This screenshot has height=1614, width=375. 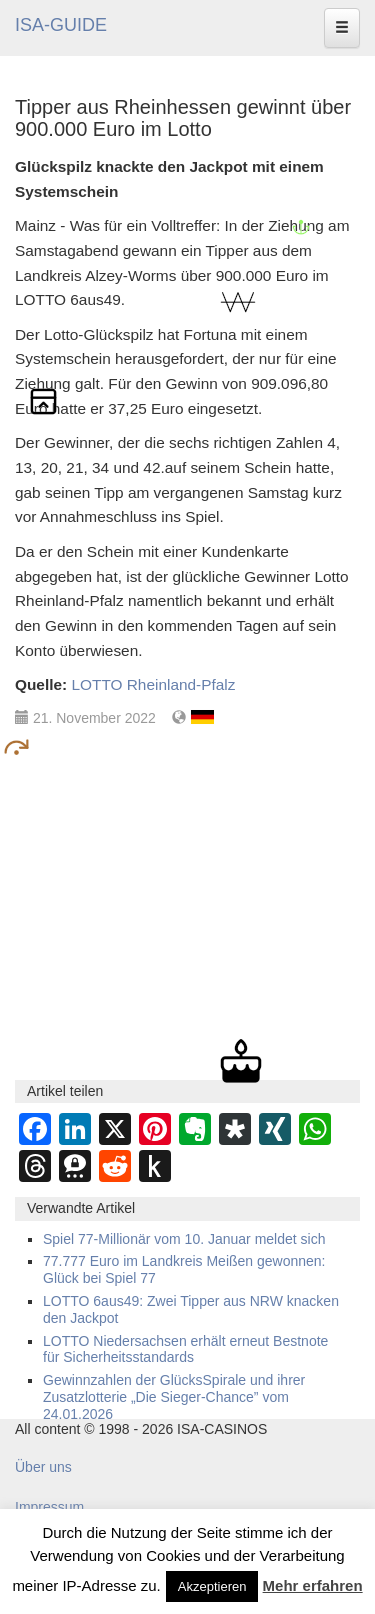 I want to click on view birthday or celebration reminders, so click(x=241, y=1064).